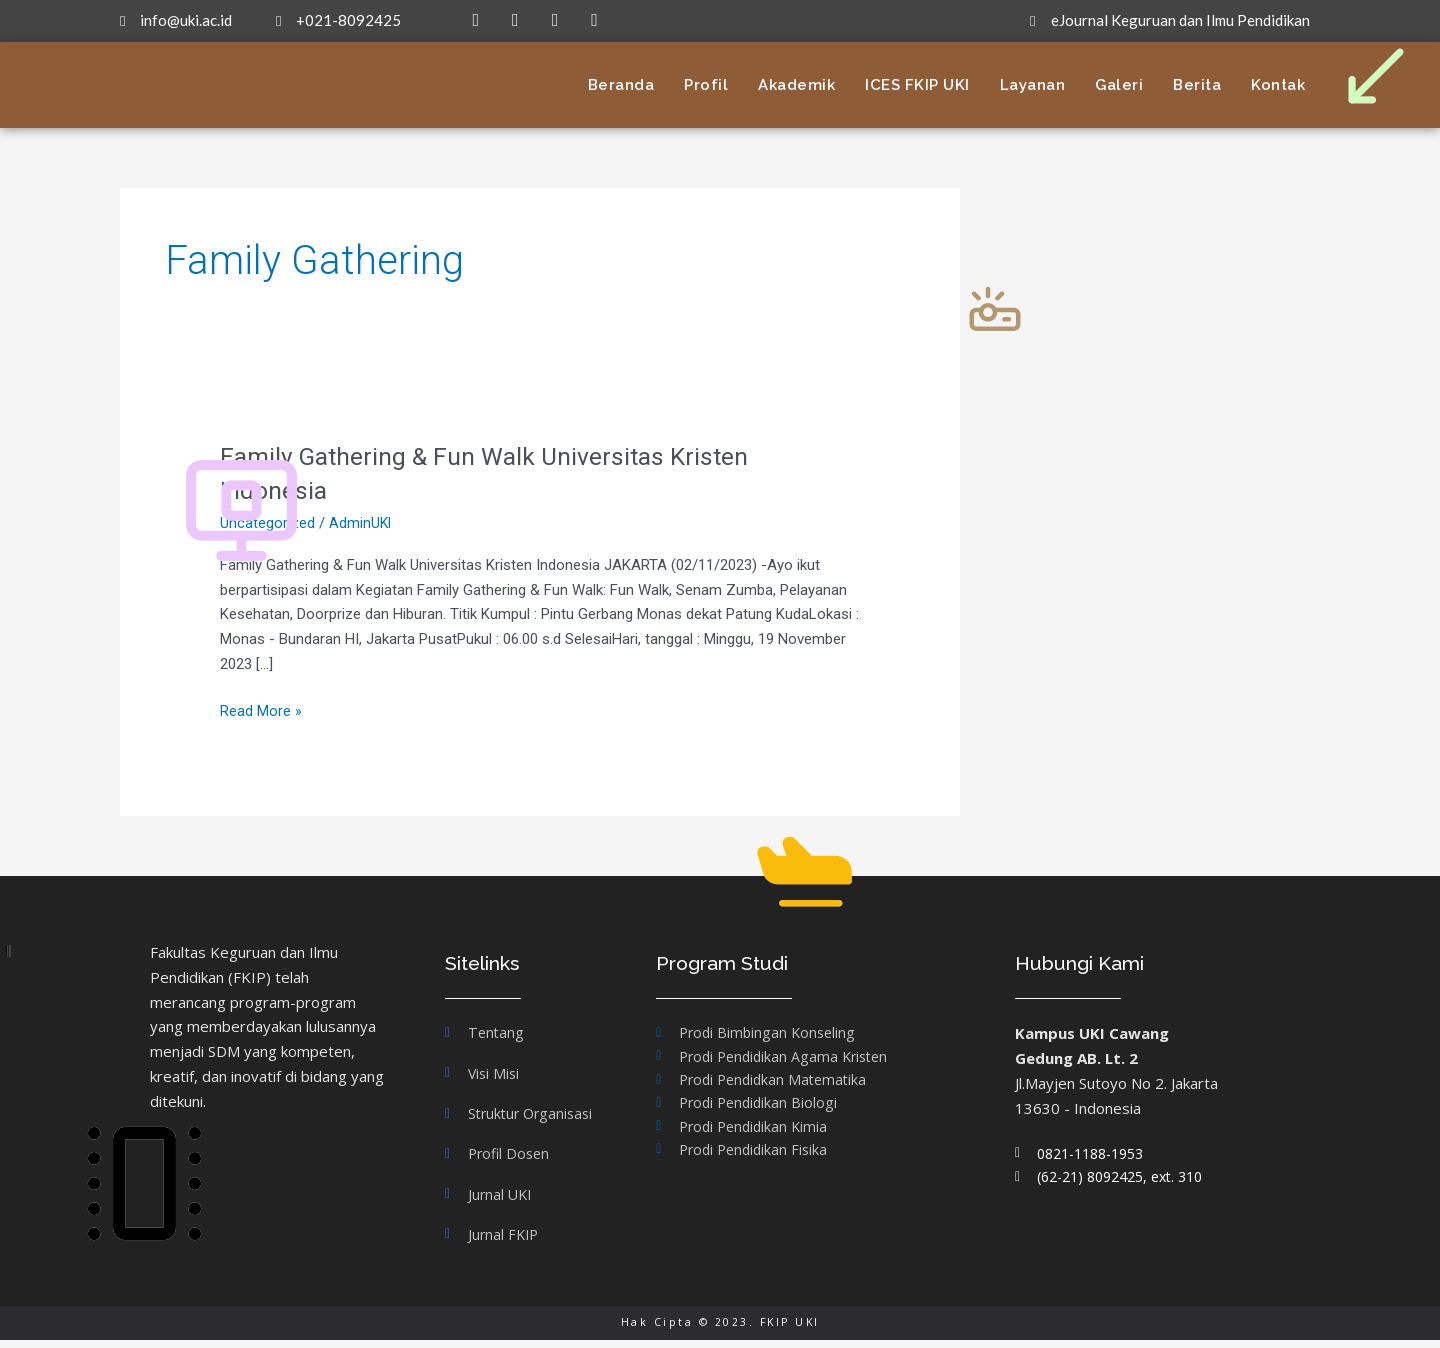 The width and height of the screenshot is (1440, 1348). Describe the element at coordinates (1376, 76) in the screenshot. I see `move item to the bottom-left corner` at that location.